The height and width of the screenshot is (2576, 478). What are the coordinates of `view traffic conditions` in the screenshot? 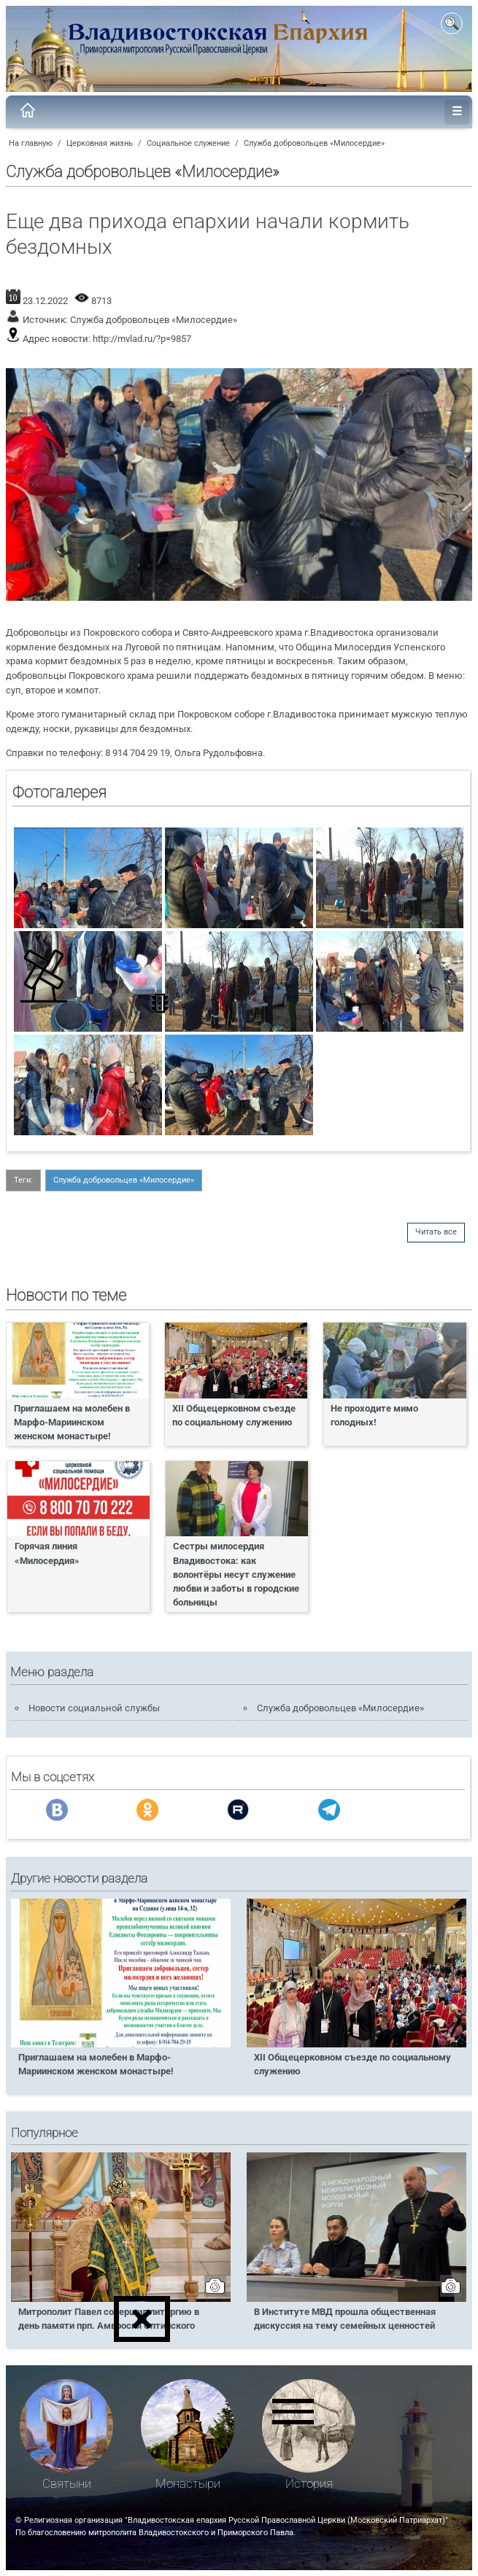 It's located at (160, 1003).